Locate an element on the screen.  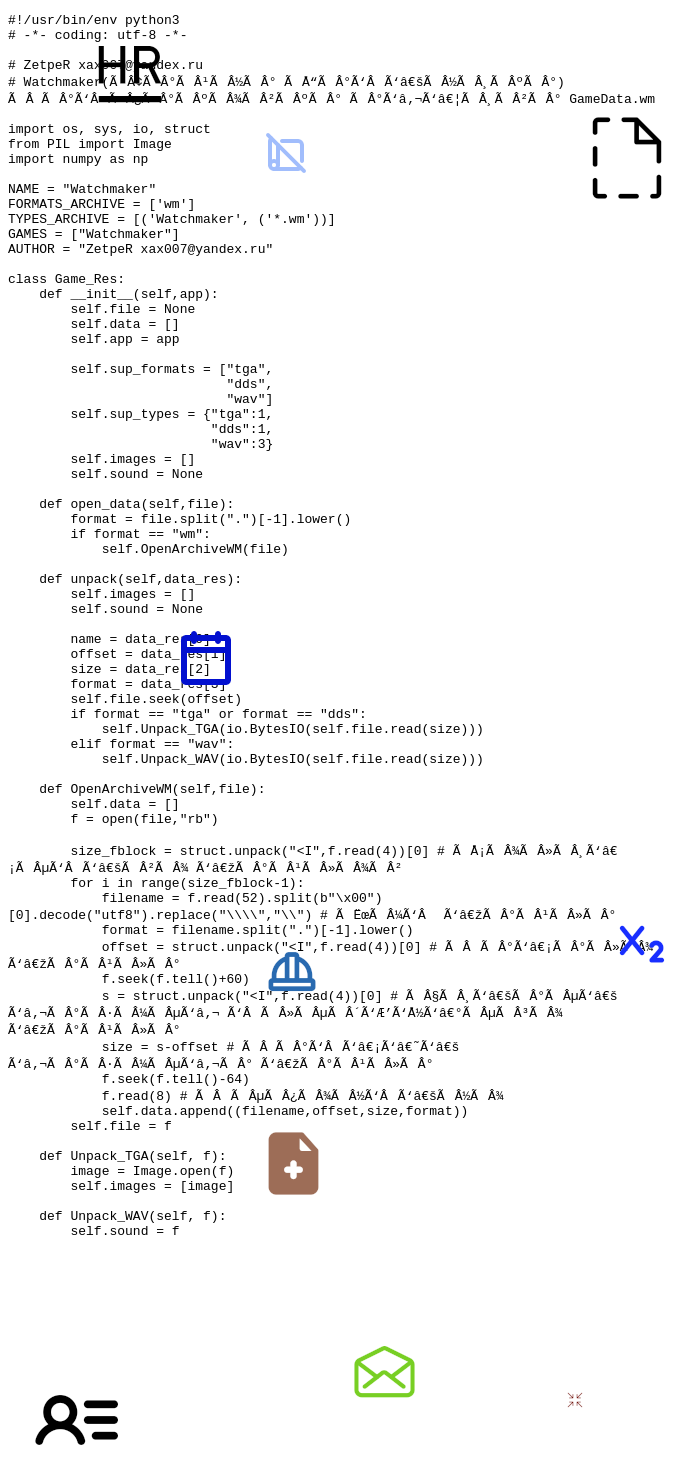
insert a horizontal rule or divider line is located at coordinates (130, 71).